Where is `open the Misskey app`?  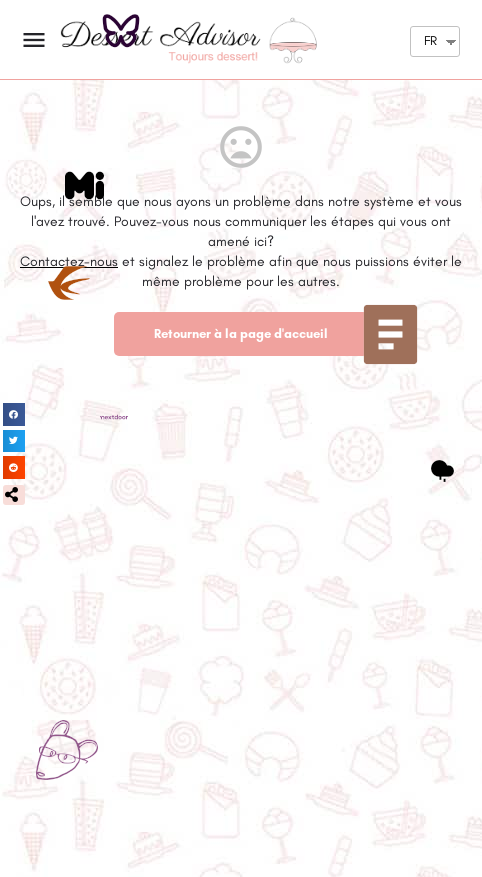 open the Misskey app is located at coordinates (84, 185).